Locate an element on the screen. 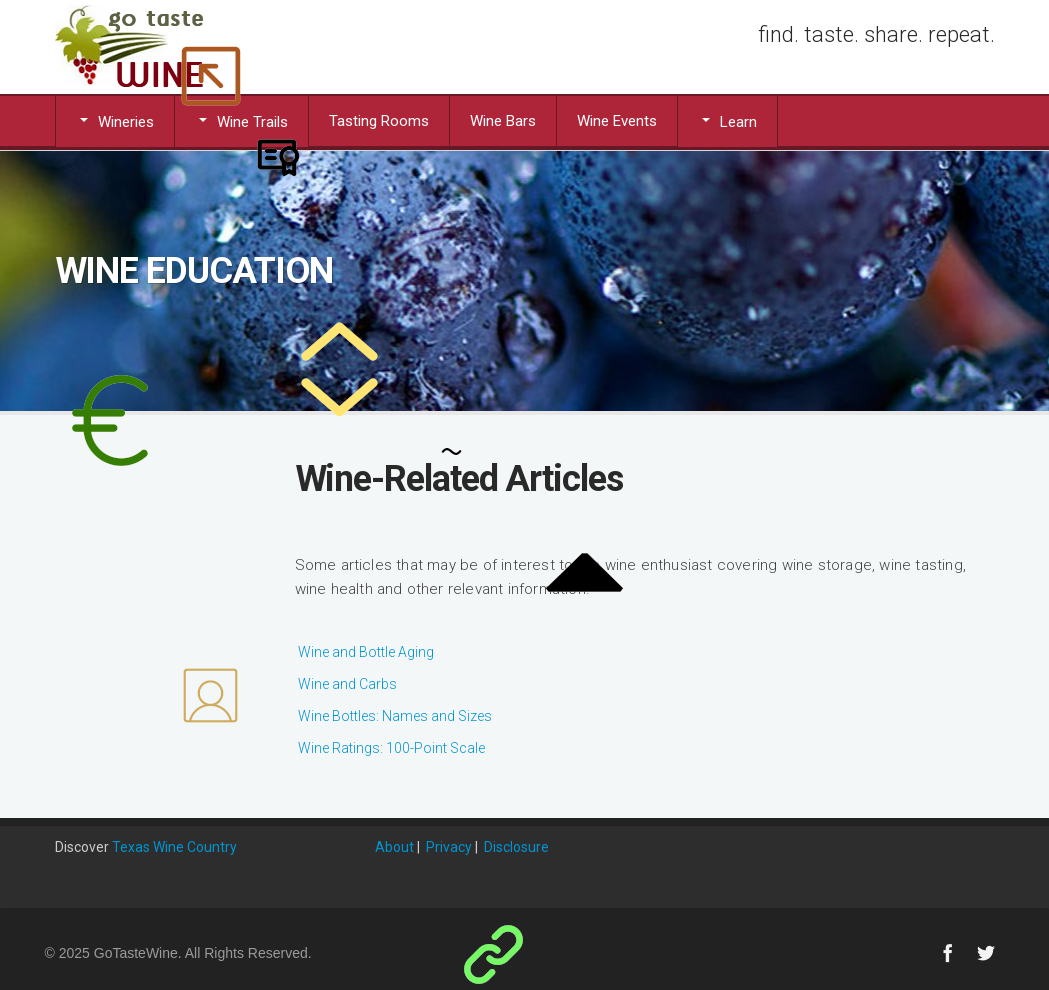  view your certificates or credentials is located at coordinates (277, 156).